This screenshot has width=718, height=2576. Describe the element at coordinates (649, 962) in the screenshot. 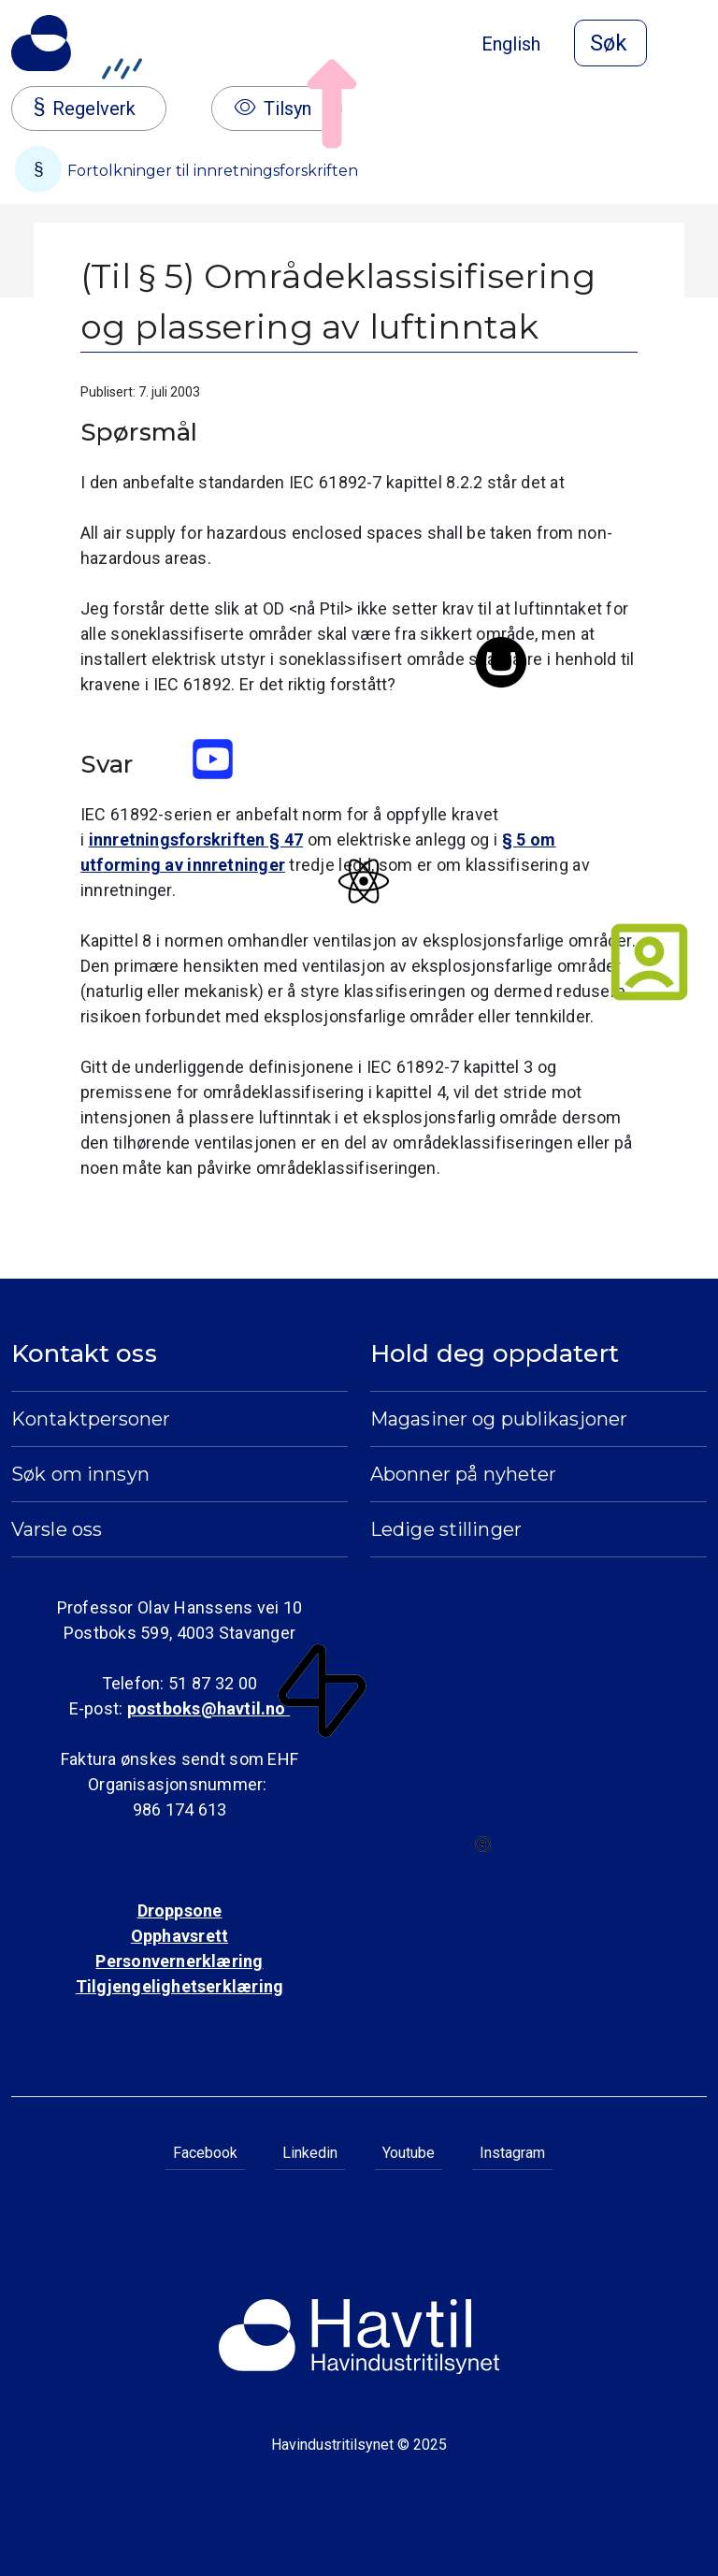

I see `view account profile` at that location.